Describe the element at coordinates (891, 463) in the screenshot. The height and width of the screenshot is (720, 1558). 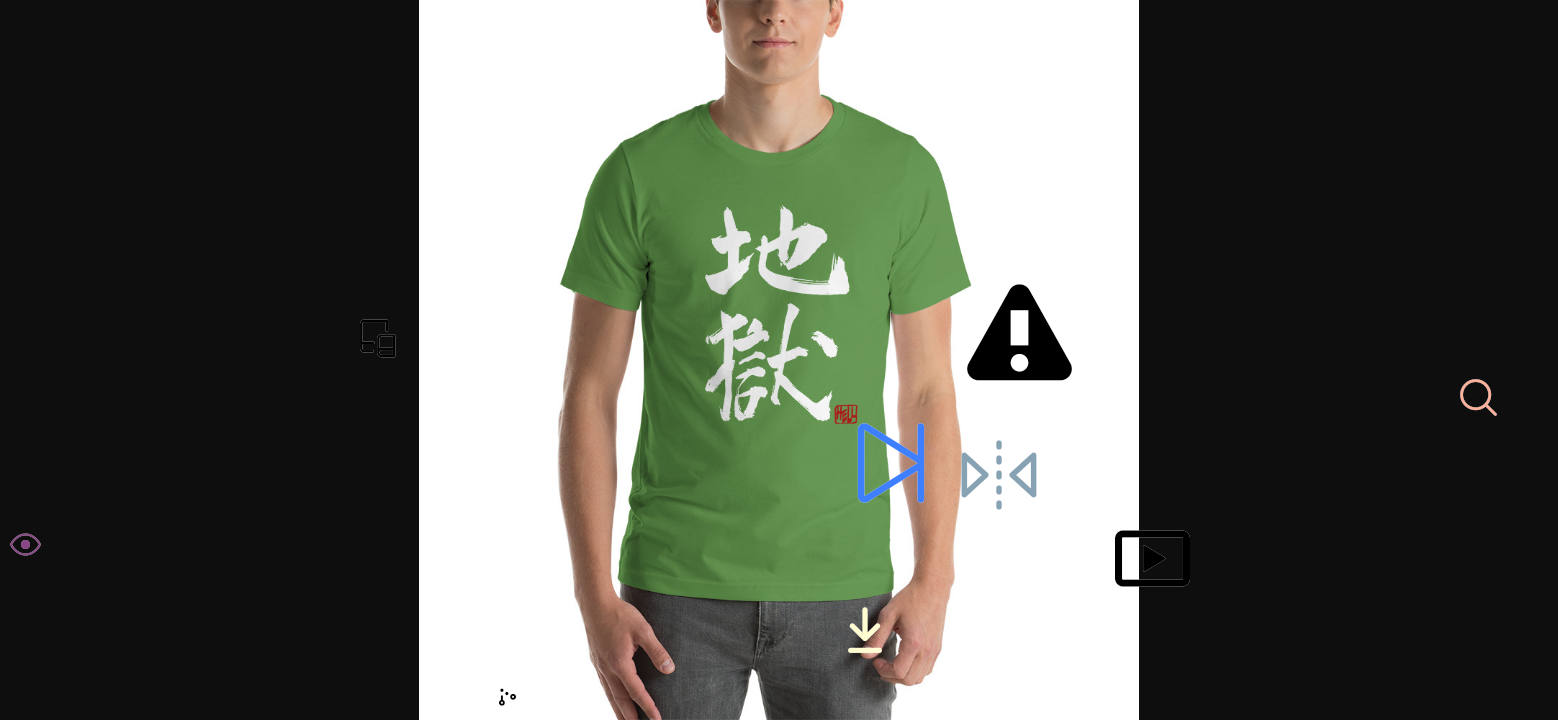
I see `skip to the next track or media item` at that location.